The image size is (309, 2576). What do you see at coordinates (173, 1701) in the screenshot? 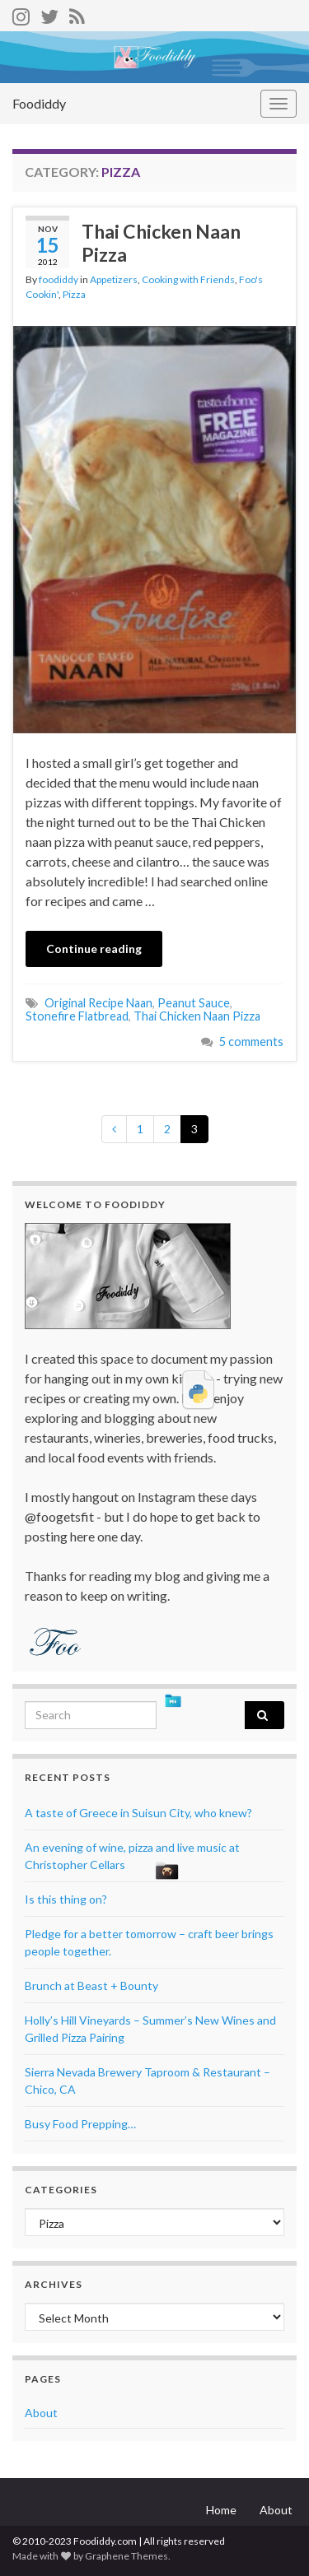
I see `folder containing markdown files` at bounding box center [173, 1701].